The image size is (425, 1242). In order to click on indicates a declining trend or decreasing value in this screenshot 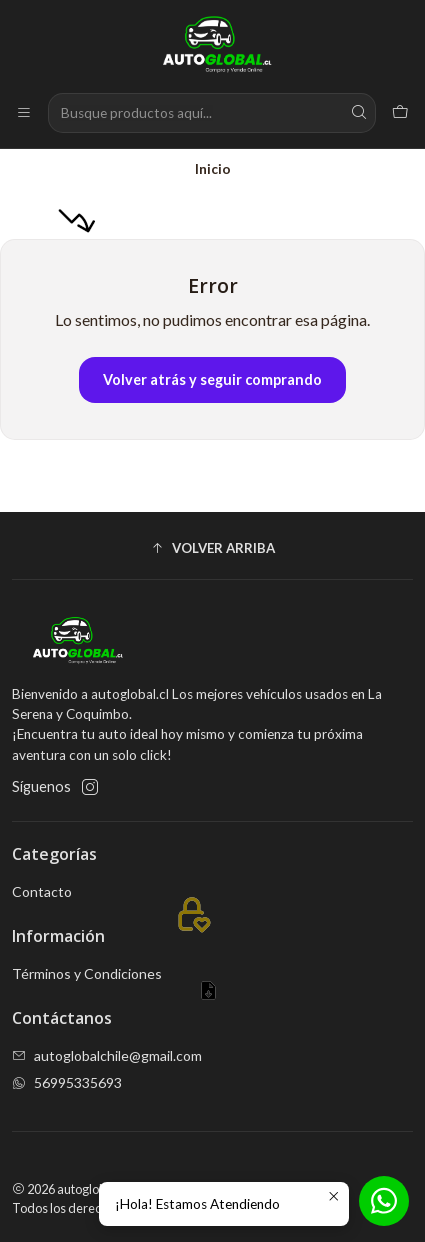, I will do `click(77, 221)`.